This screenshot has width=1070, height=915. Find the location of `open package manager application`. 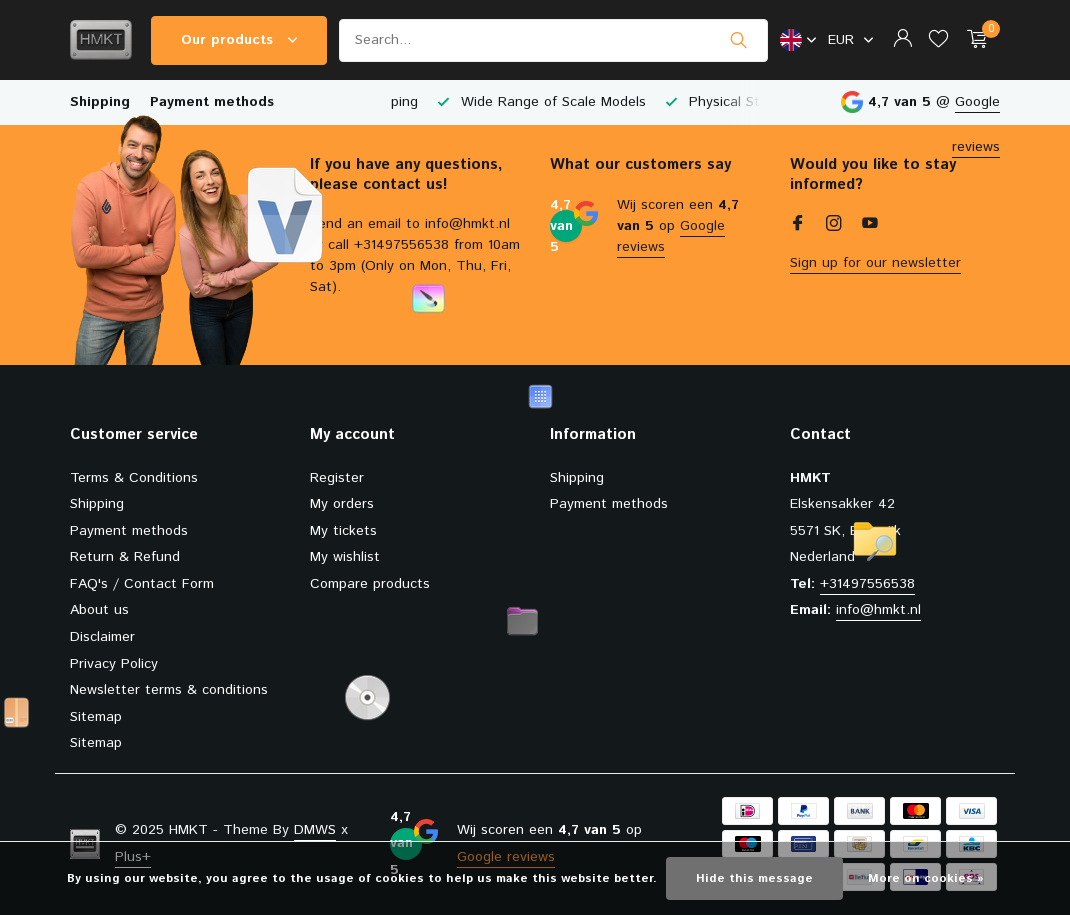

open package manager application is located at coordinates (16, 712).